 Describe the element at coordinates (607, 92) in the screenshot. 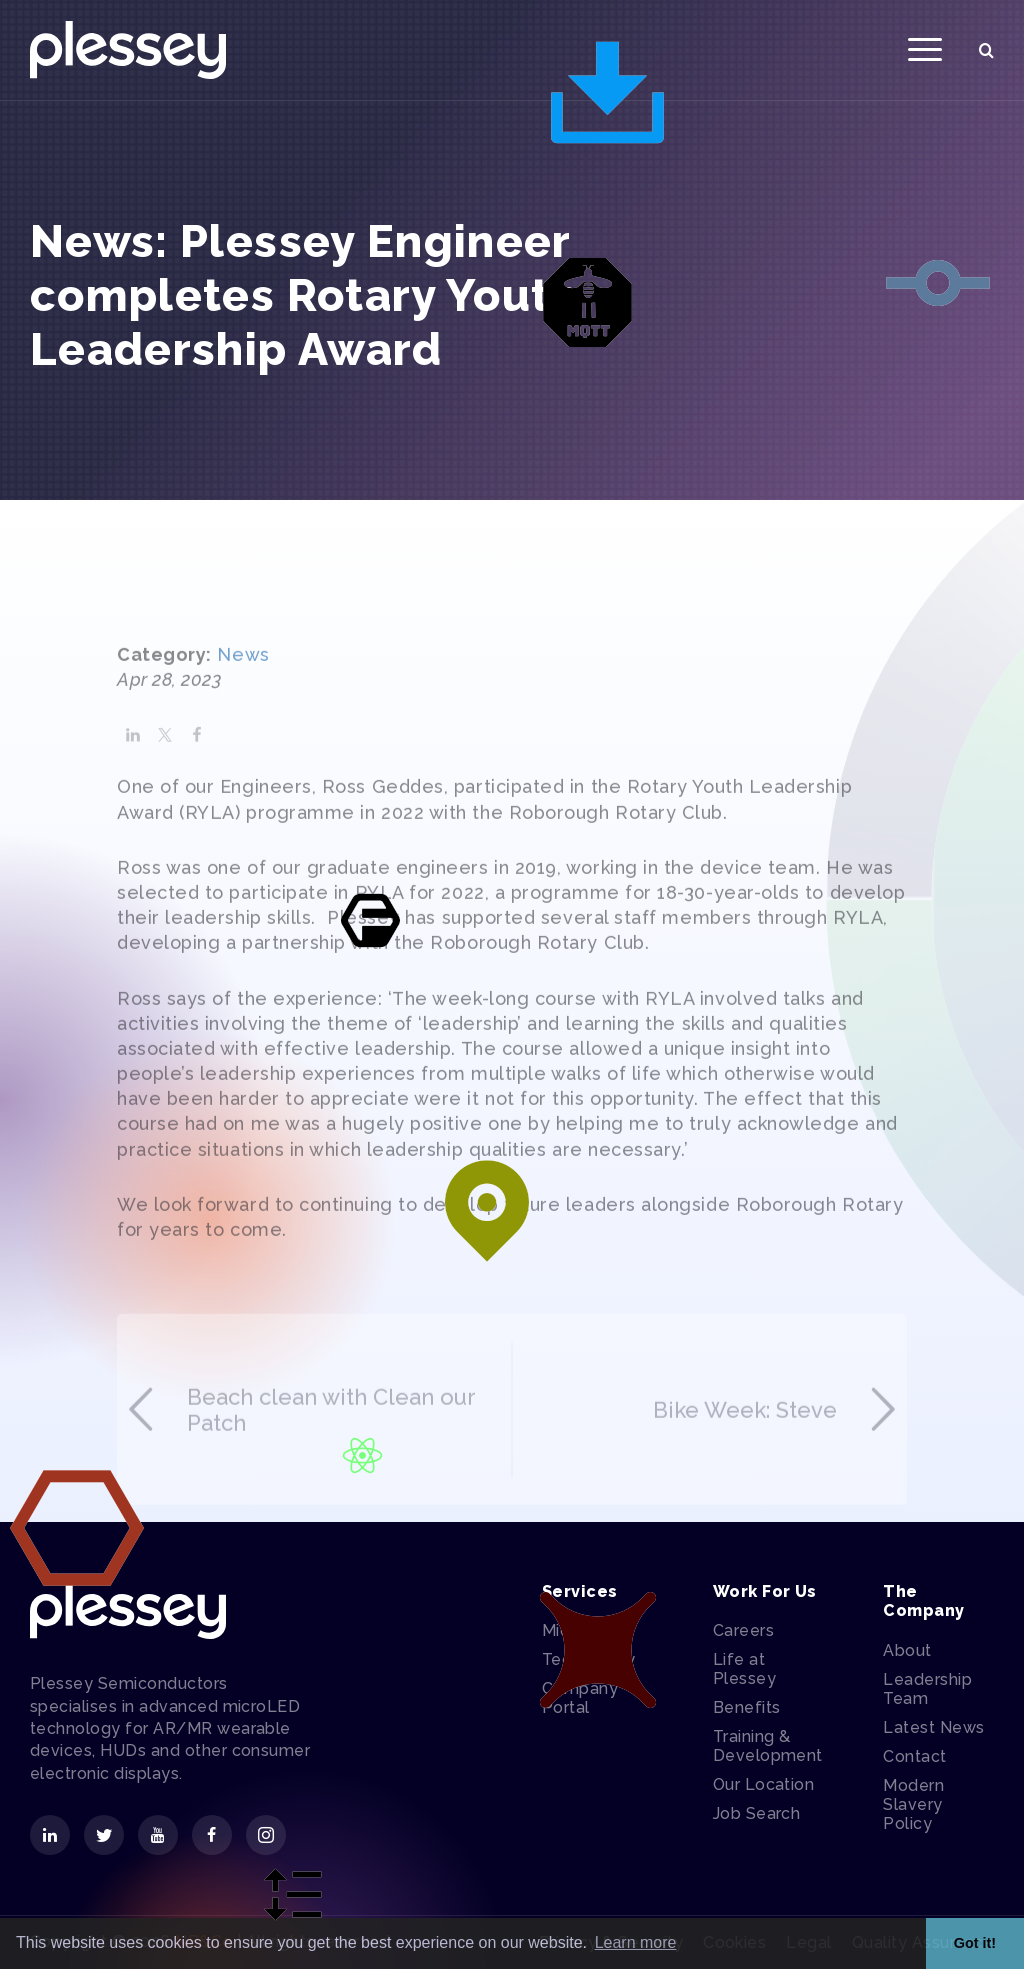

I see `download a file or document` at that location.